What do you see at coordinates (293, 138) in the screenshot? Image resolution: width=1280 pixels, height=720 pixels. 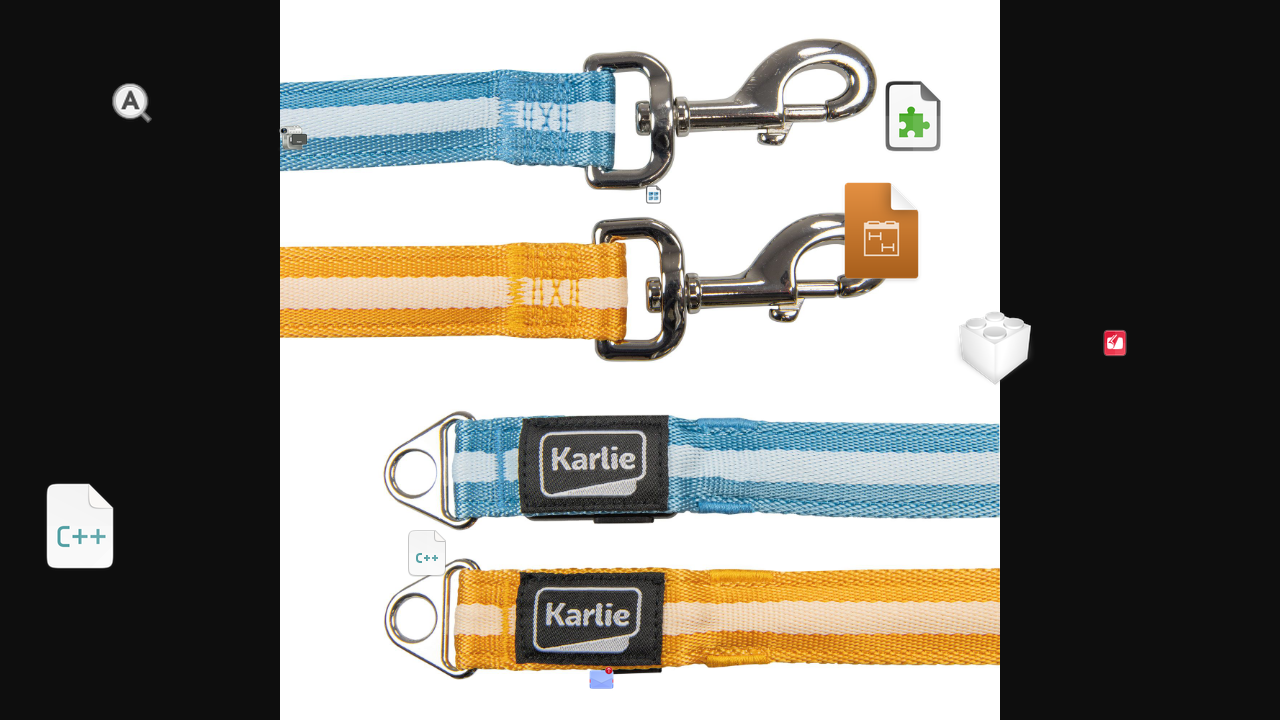 I see `access video camera device settings` at bounding box center [293, 138].